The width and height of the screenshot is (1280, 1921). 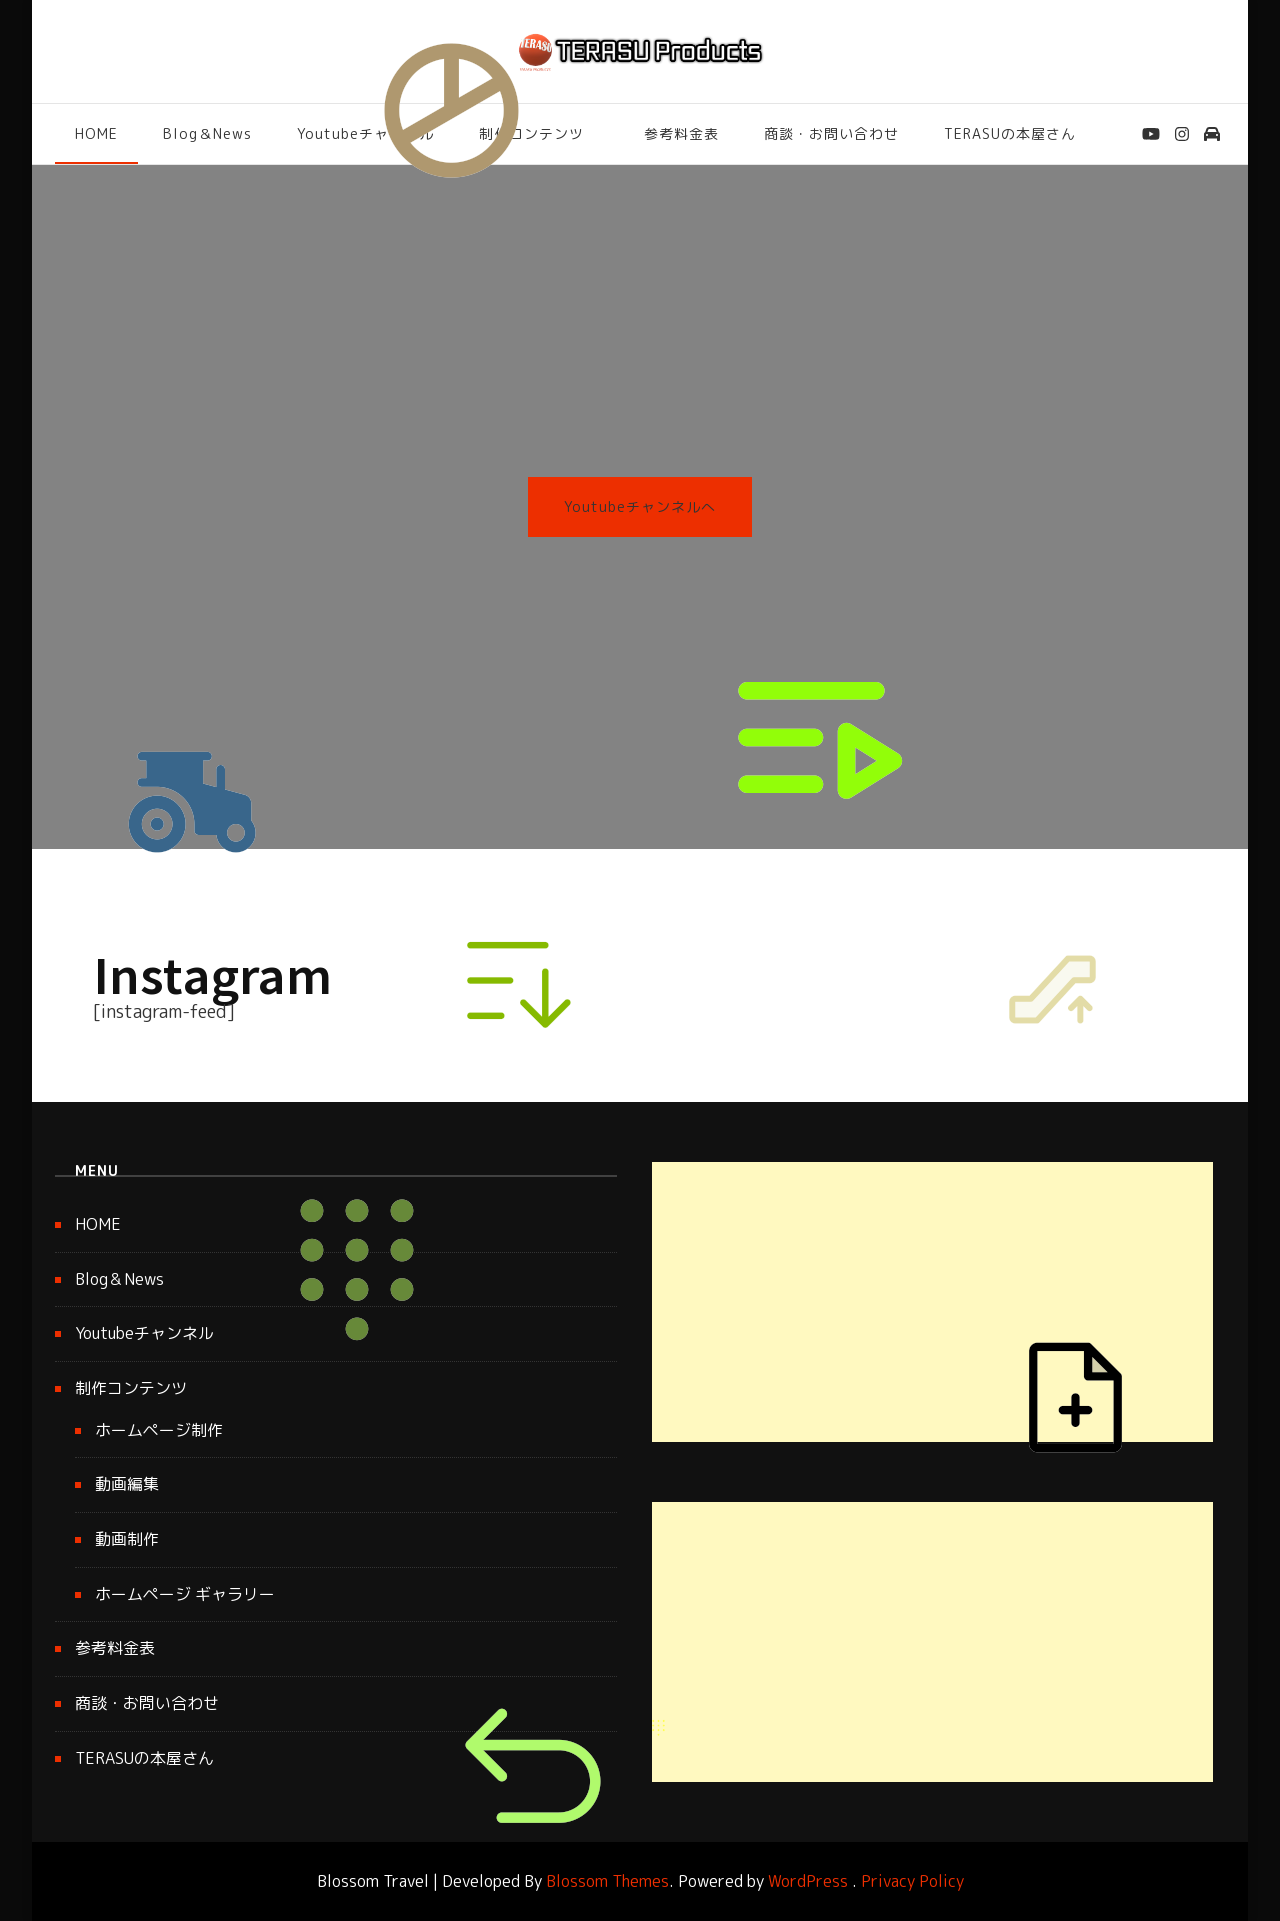 What do you see at coordinates (1075, 1397) in the screenshot?
I see `create a new file` at bounding box center [1075, 1397].